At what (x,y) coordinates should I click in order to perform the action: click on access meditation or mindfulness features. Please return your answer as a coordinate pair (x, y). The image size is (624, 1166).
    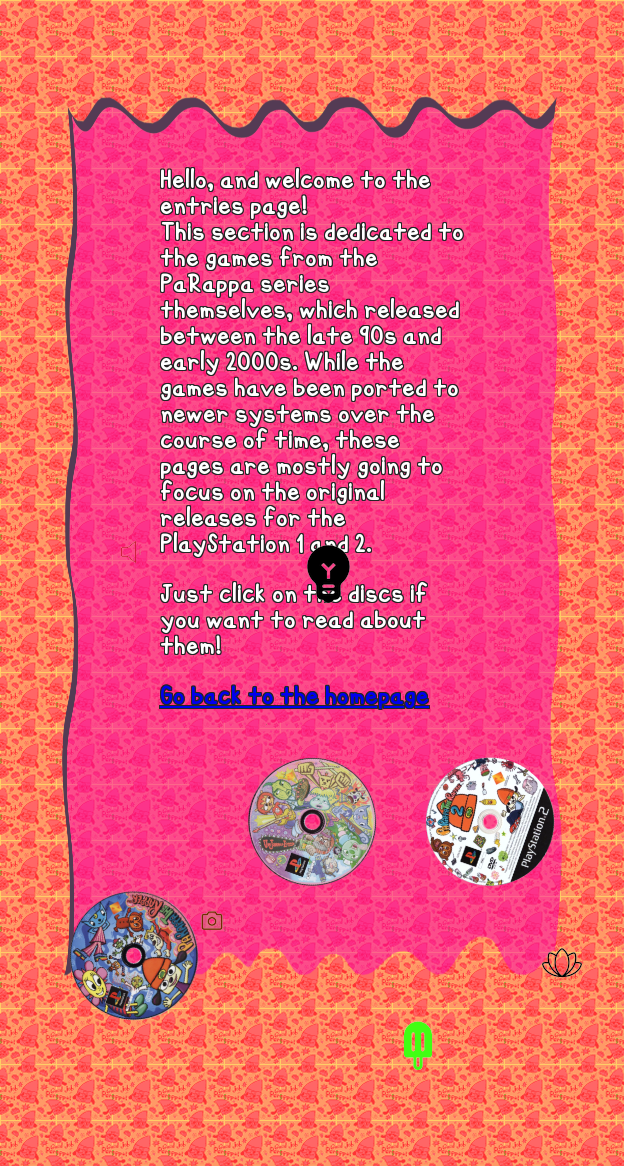
    Looking at the image, I should click on (562, 964).